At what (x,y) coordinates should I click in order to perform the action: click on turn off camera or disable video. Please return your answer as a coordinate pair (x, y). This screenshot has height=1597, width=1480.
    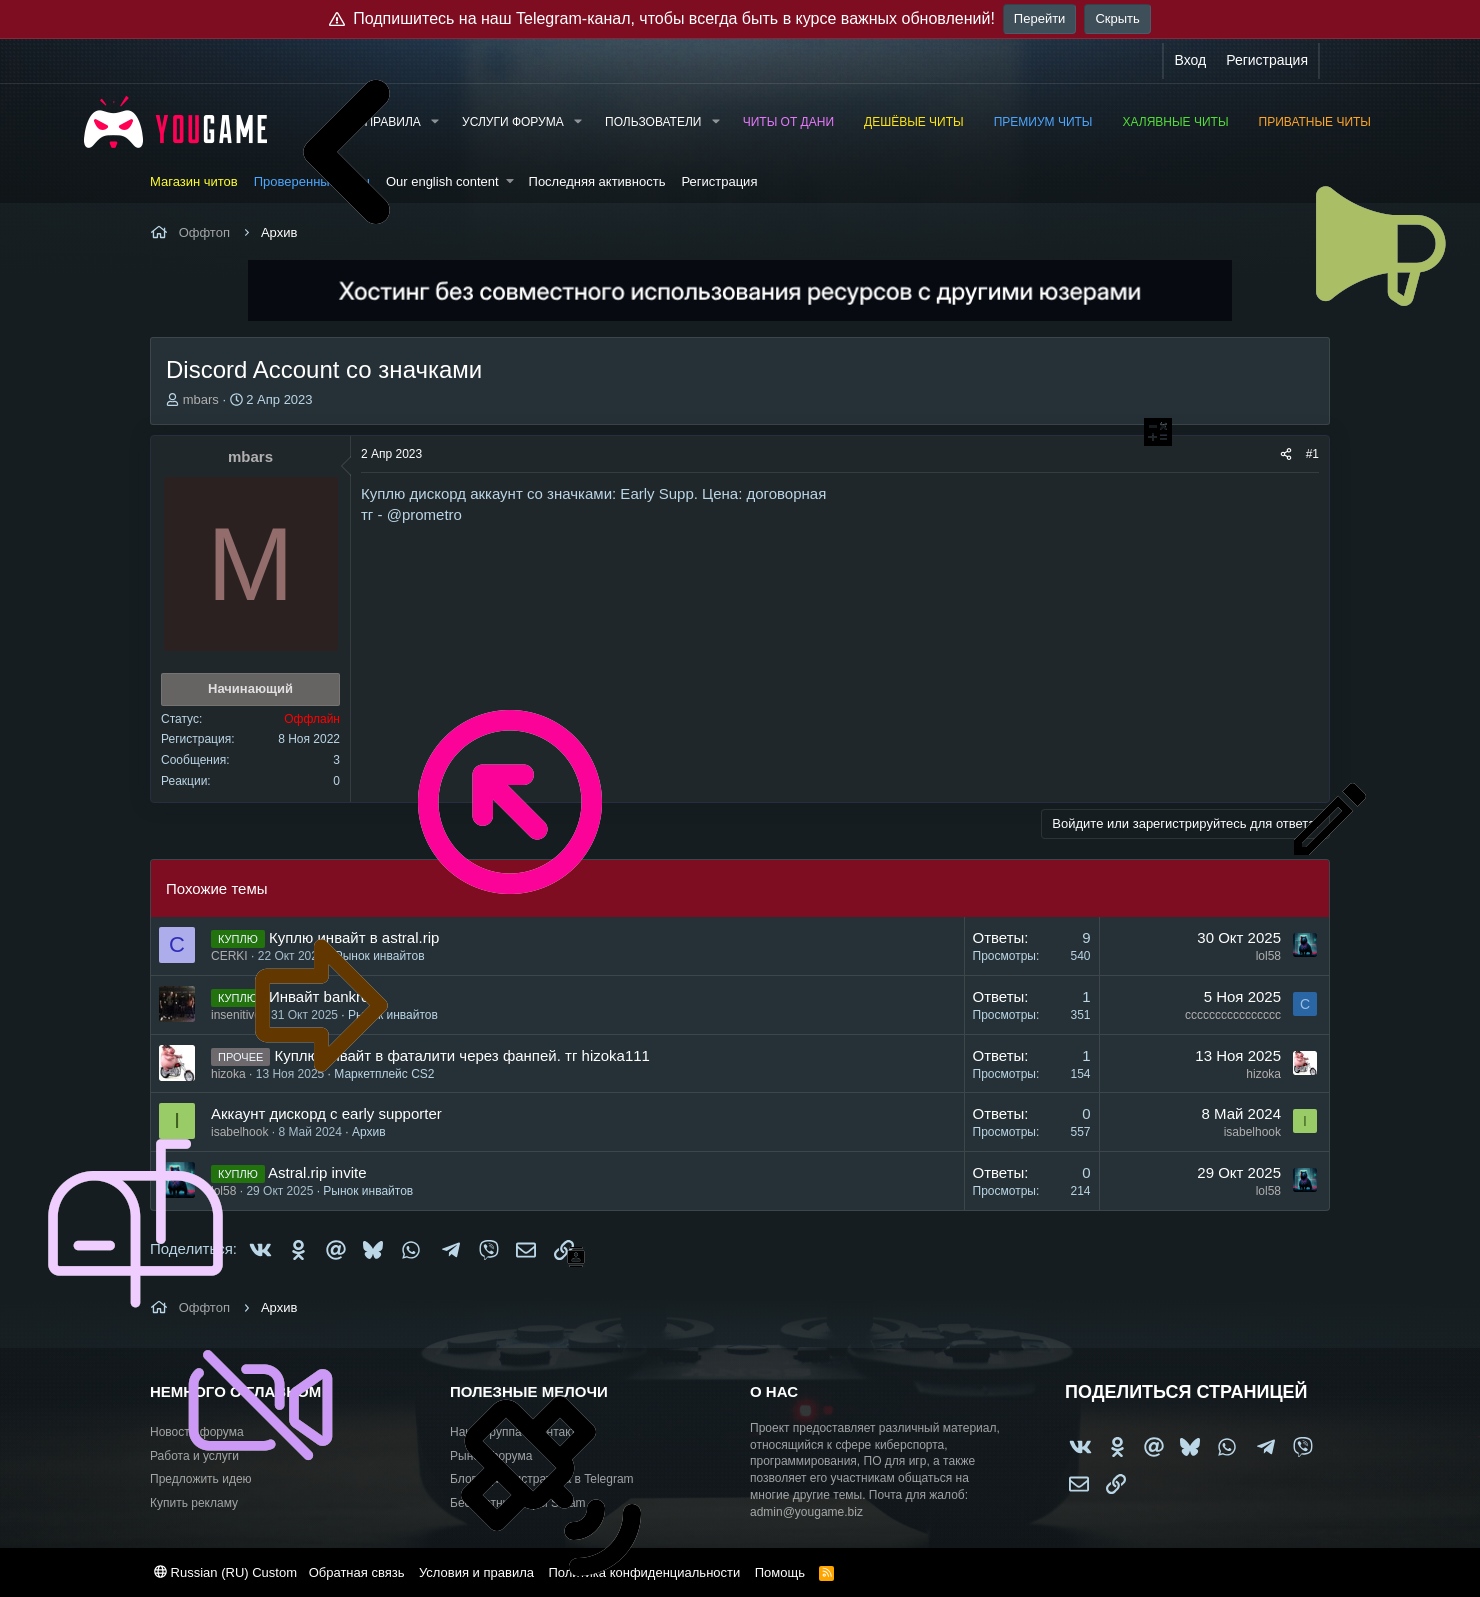
    Looking at the image, I should click on (260, 1407).